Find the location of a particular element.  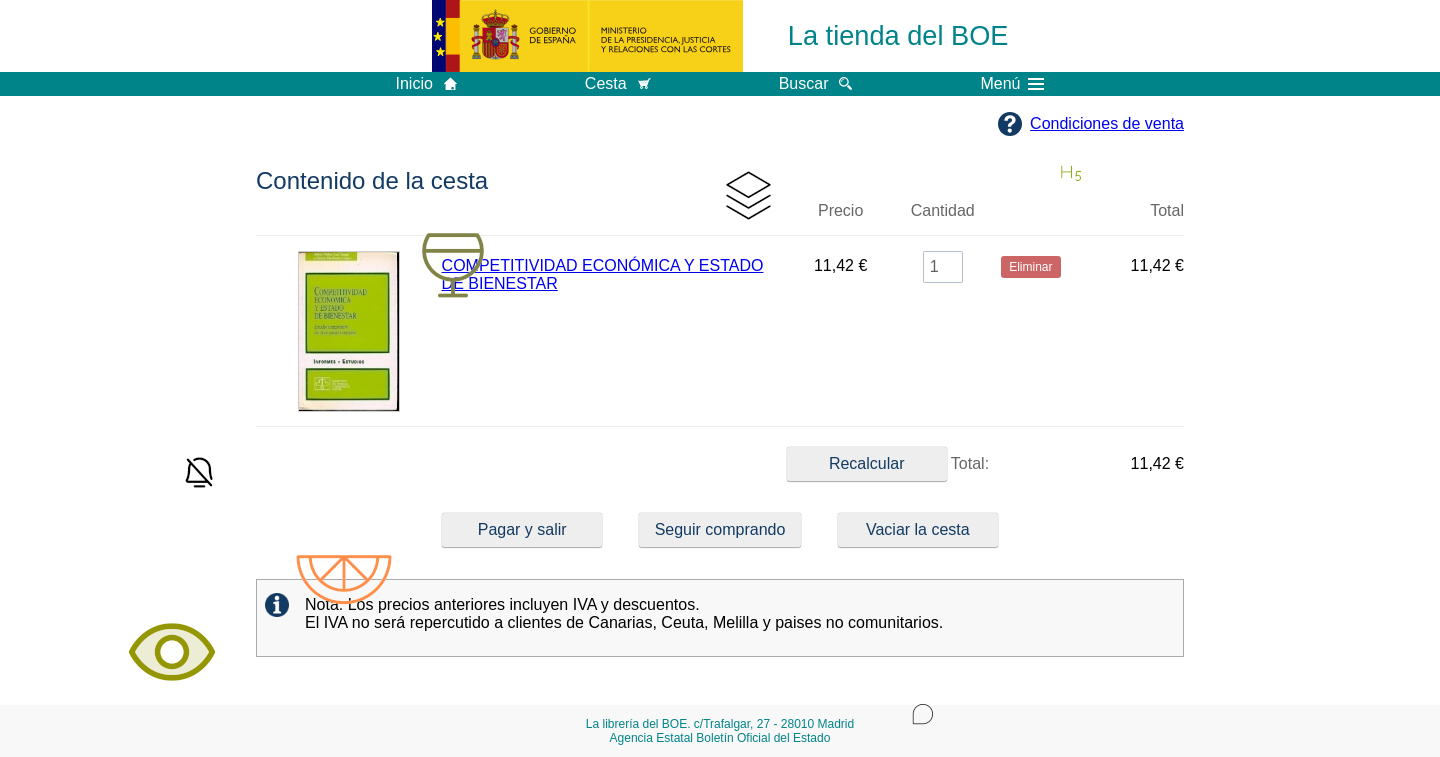

view or preview content is located at coordinates (172, 652).